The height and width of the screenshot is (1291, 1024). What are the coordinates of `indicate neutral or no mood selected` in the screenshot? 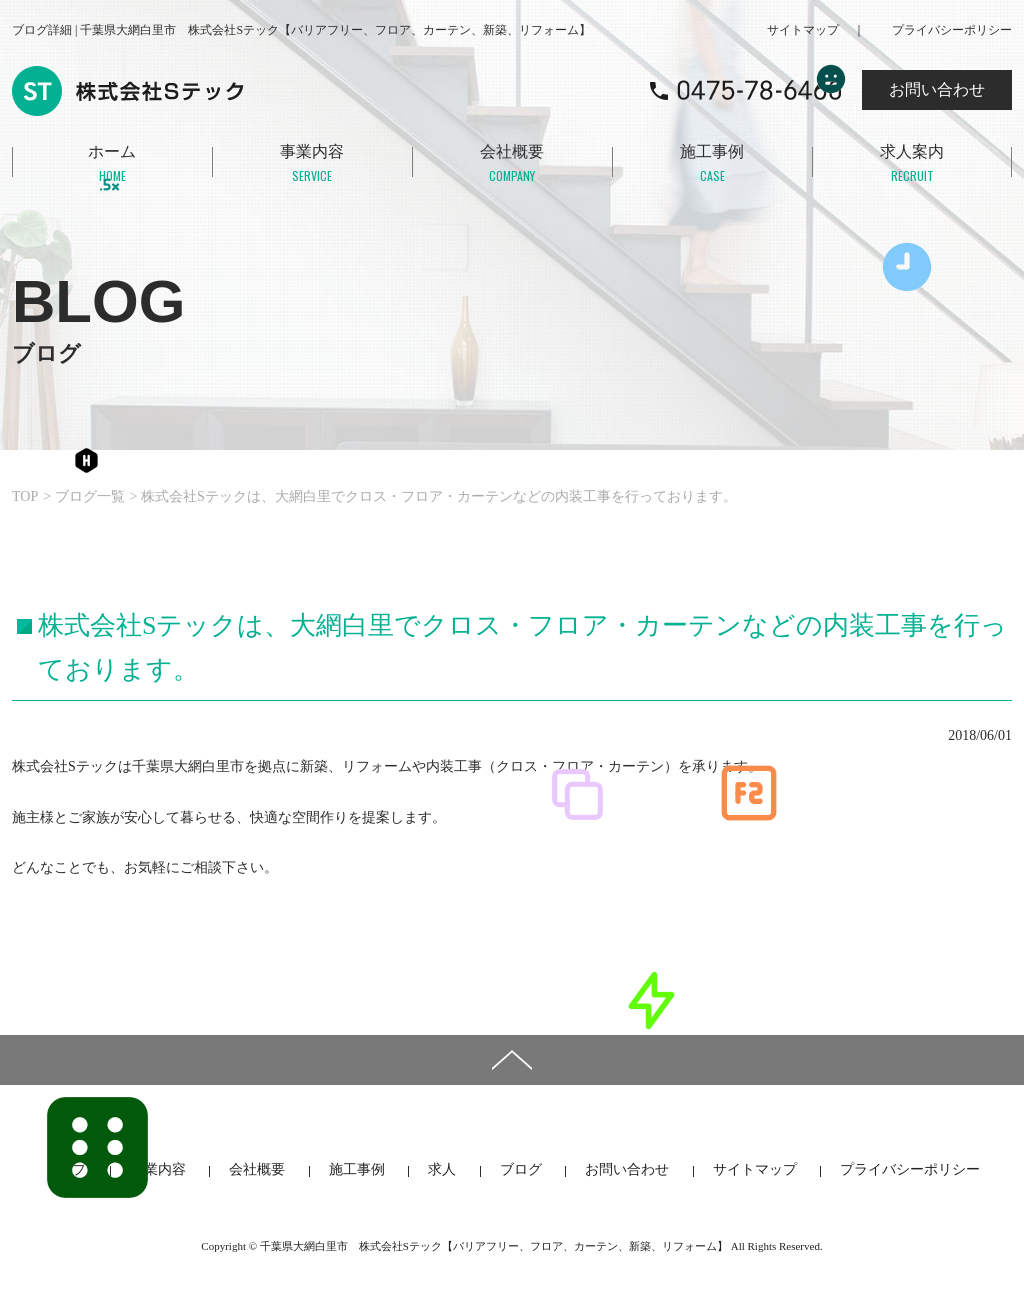 It's located at (831, 79).